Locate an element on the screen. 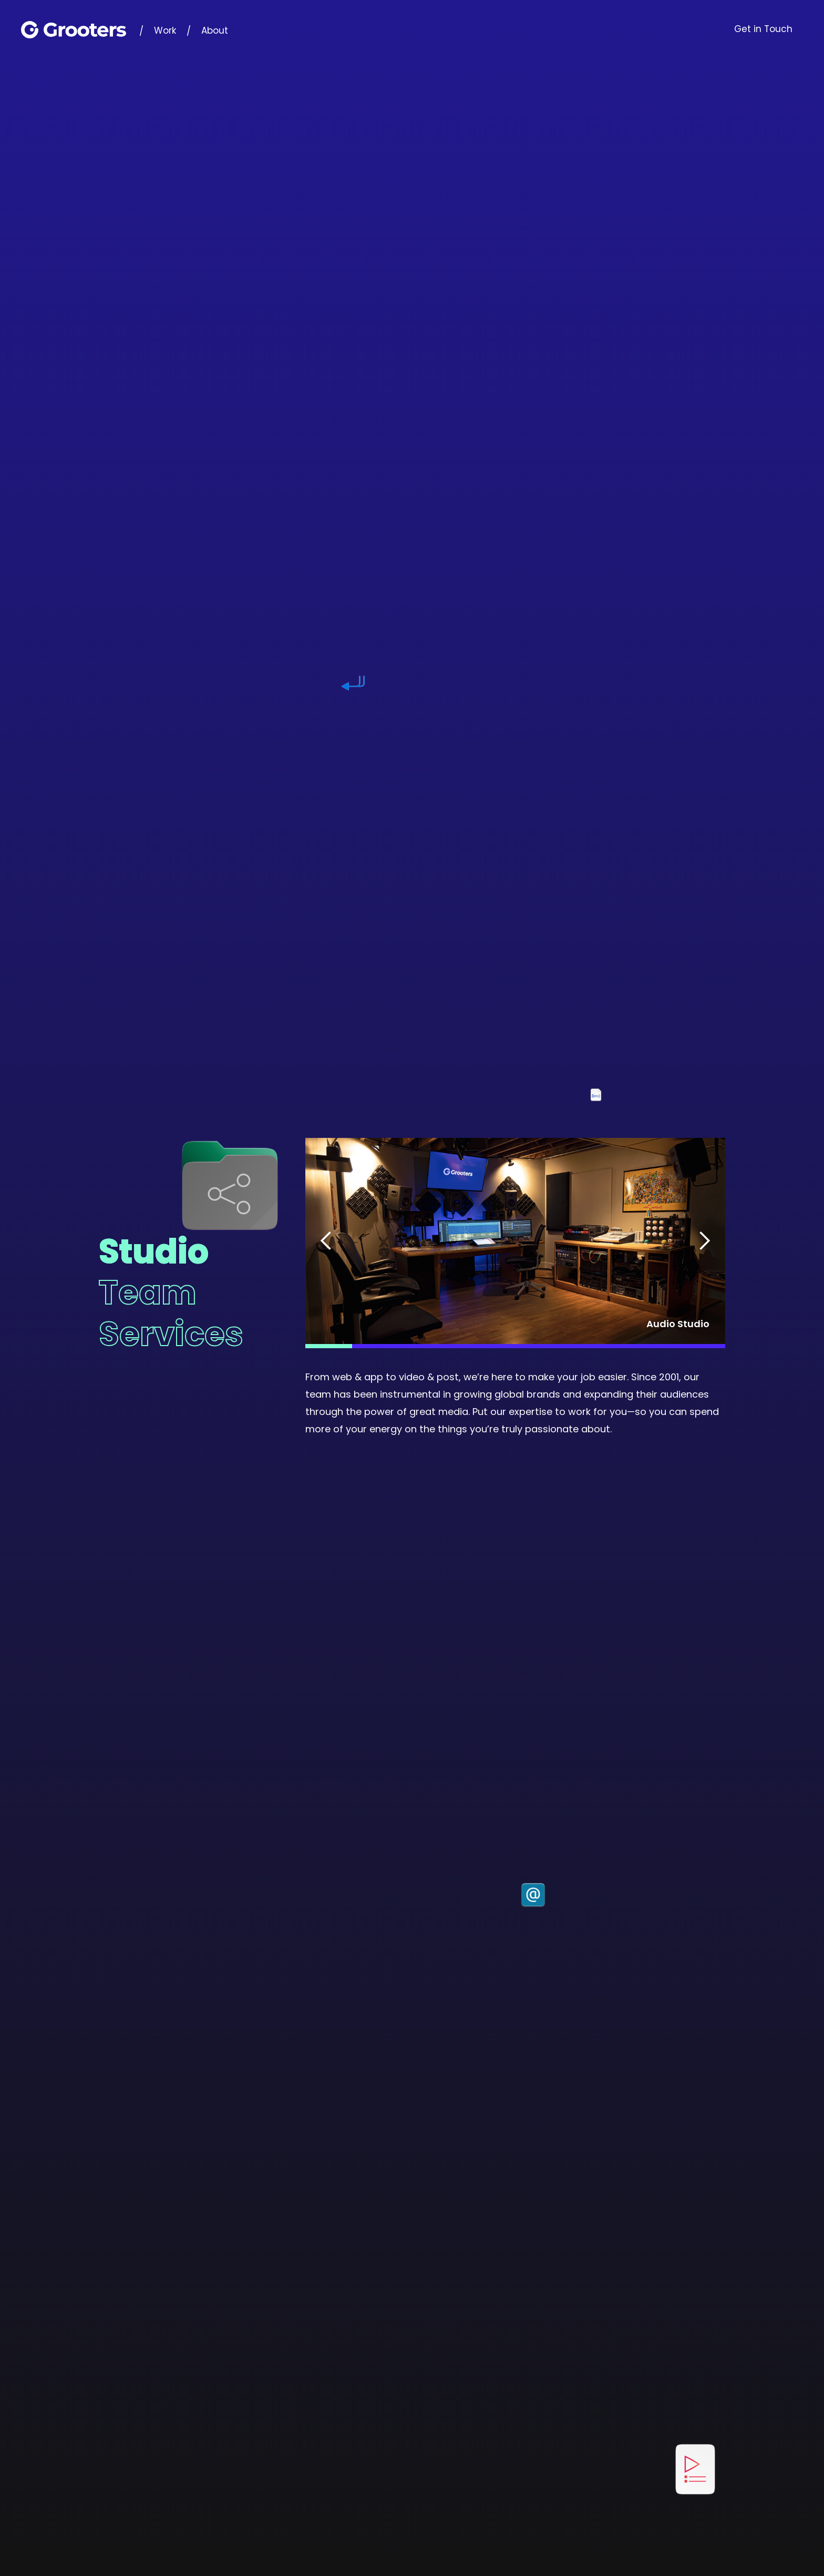 This screenshot has width=824, height=2576. a LESS stylesheet file is located at coordinates (596, 1095).